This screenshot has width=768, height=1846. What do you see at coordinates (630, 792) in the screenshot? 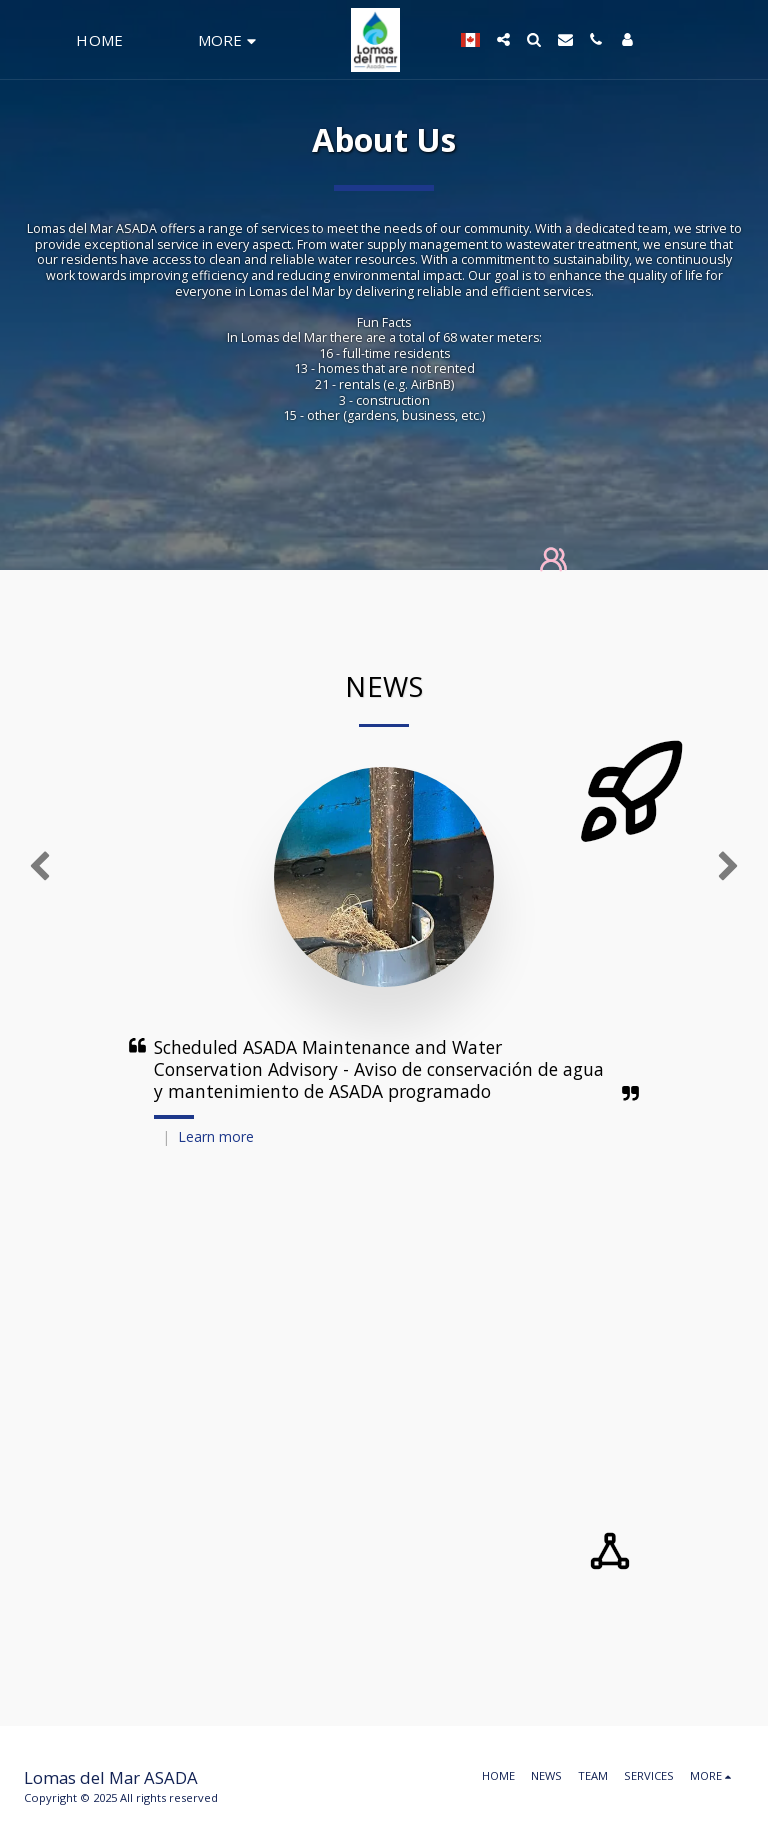
I see `launch or deploy a project` at bounding box center [630, 792].